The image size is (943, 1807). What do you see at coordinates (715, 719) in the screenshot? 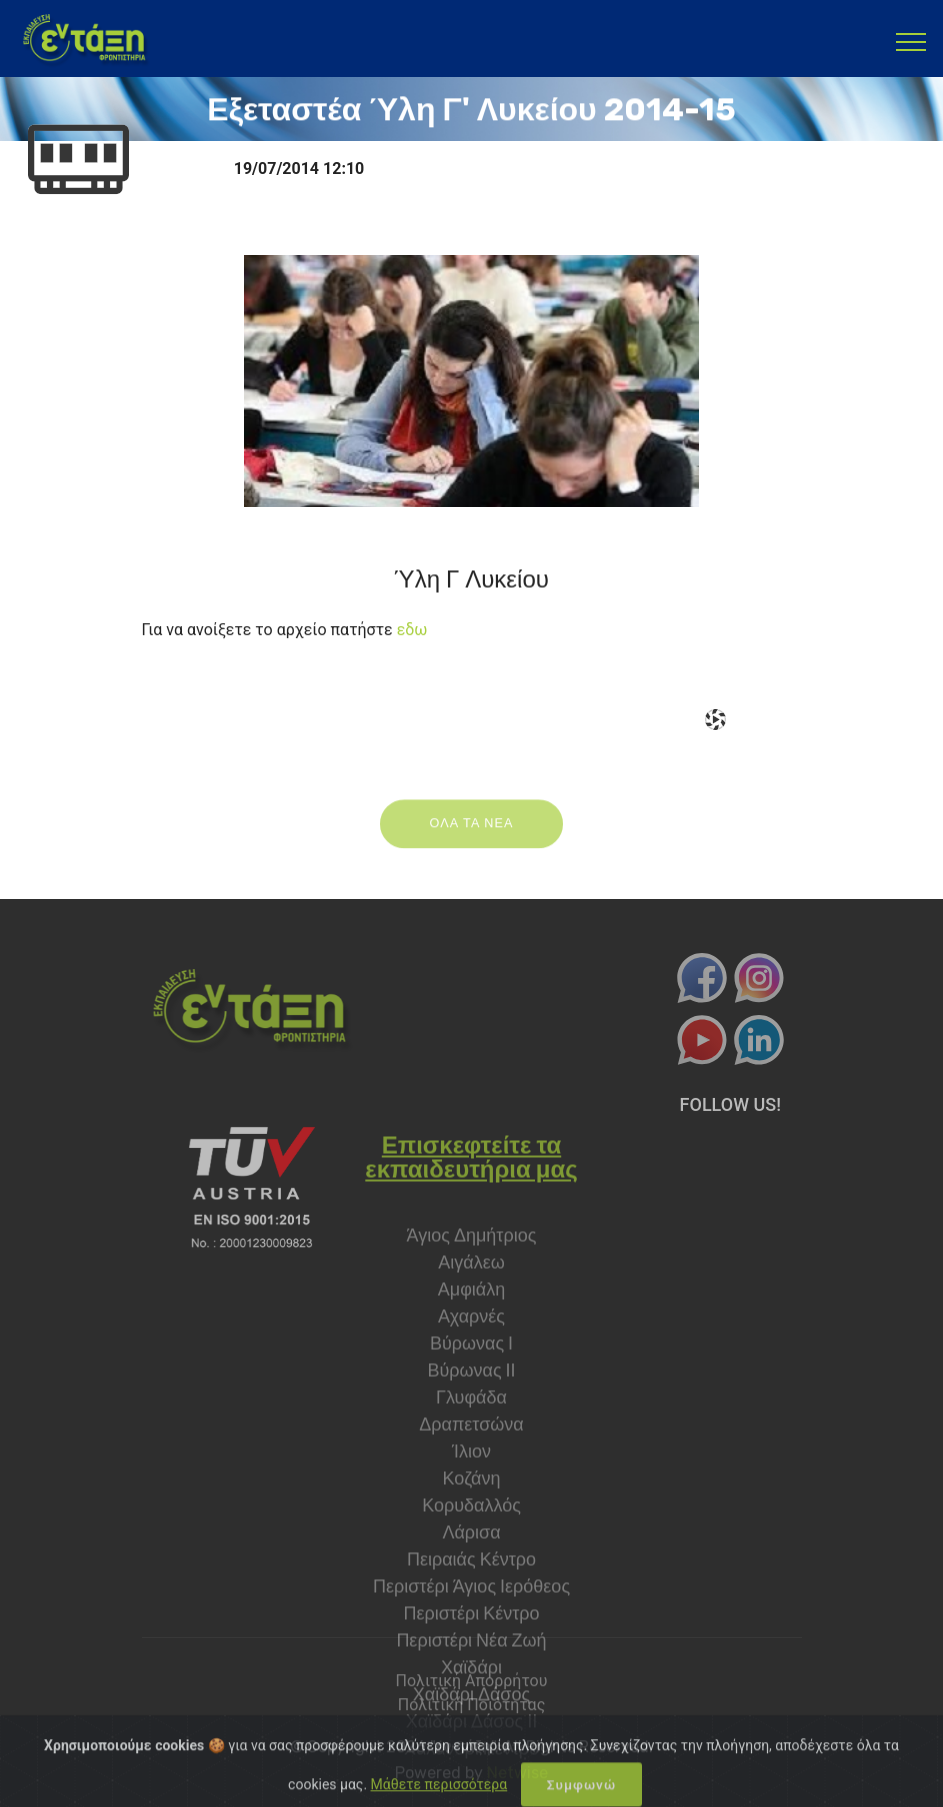
I see `open lollypop music player` at bounding box center [715, 719].